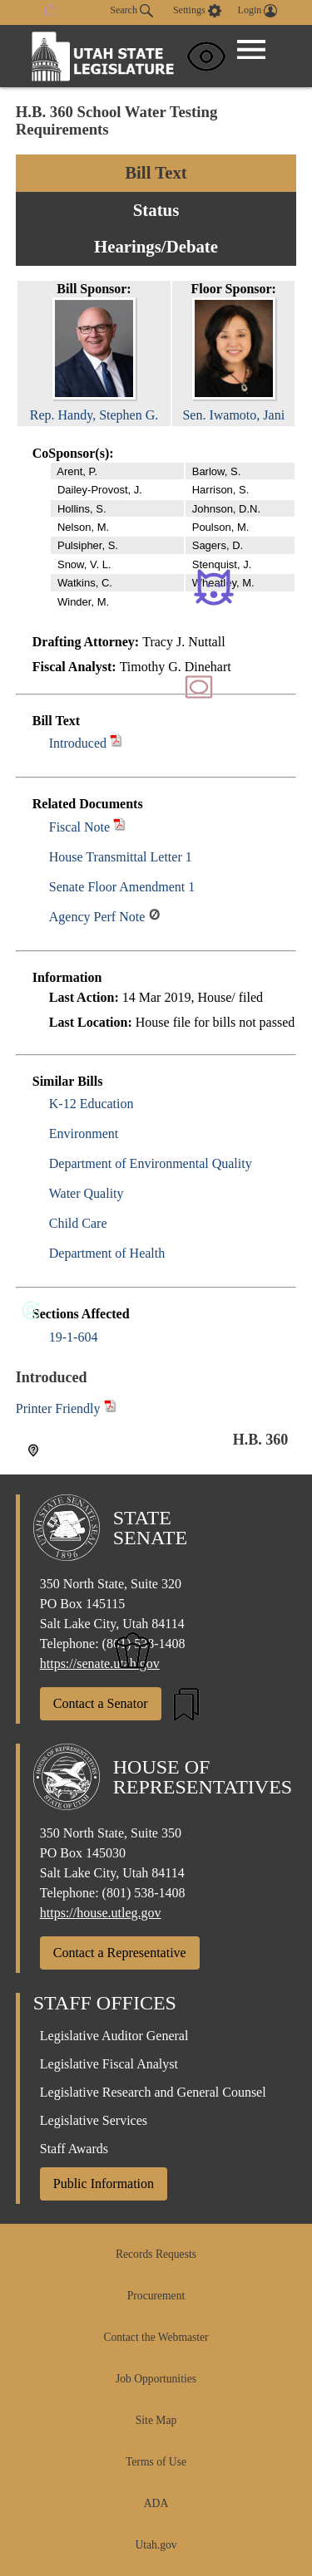  Describe the element at coordinates (206, 56) in the screenshot. I see `view or preview content` at that location.